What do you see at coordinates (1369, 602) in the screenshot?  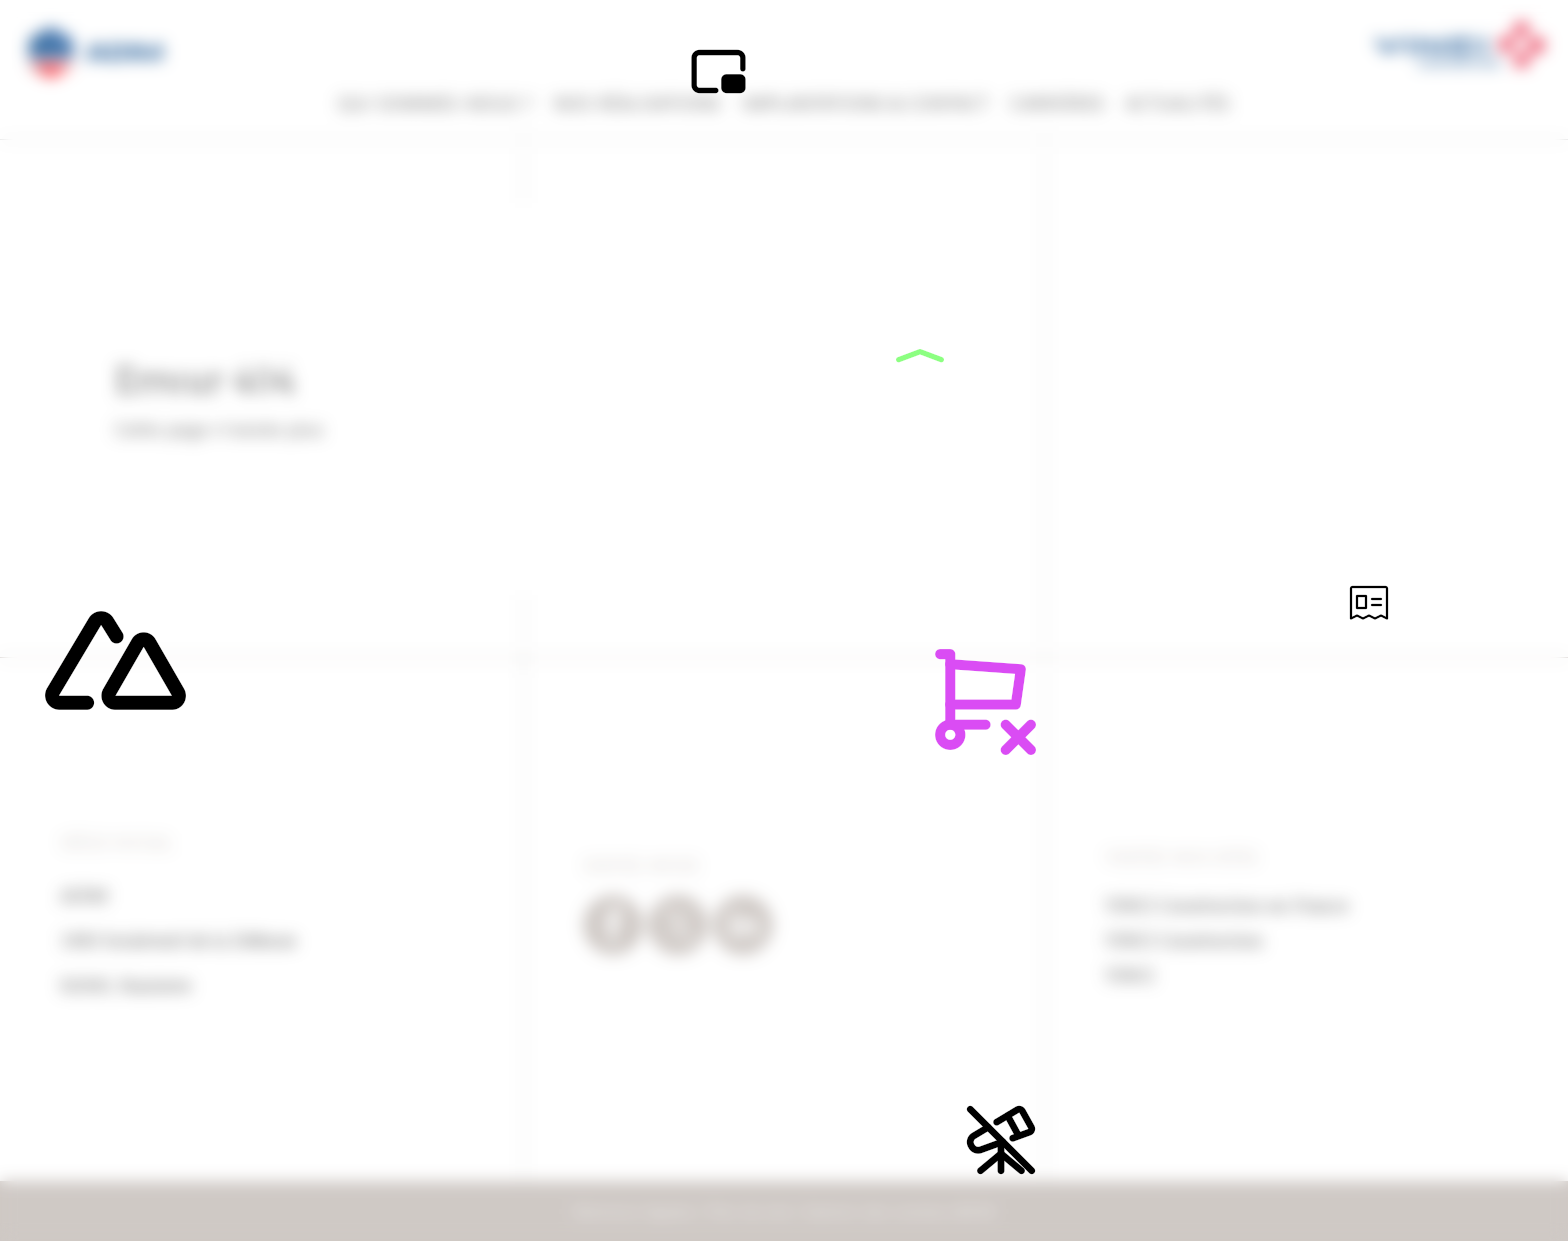 I see `view news articles or press clippings` at bounding box center [1369, 602].